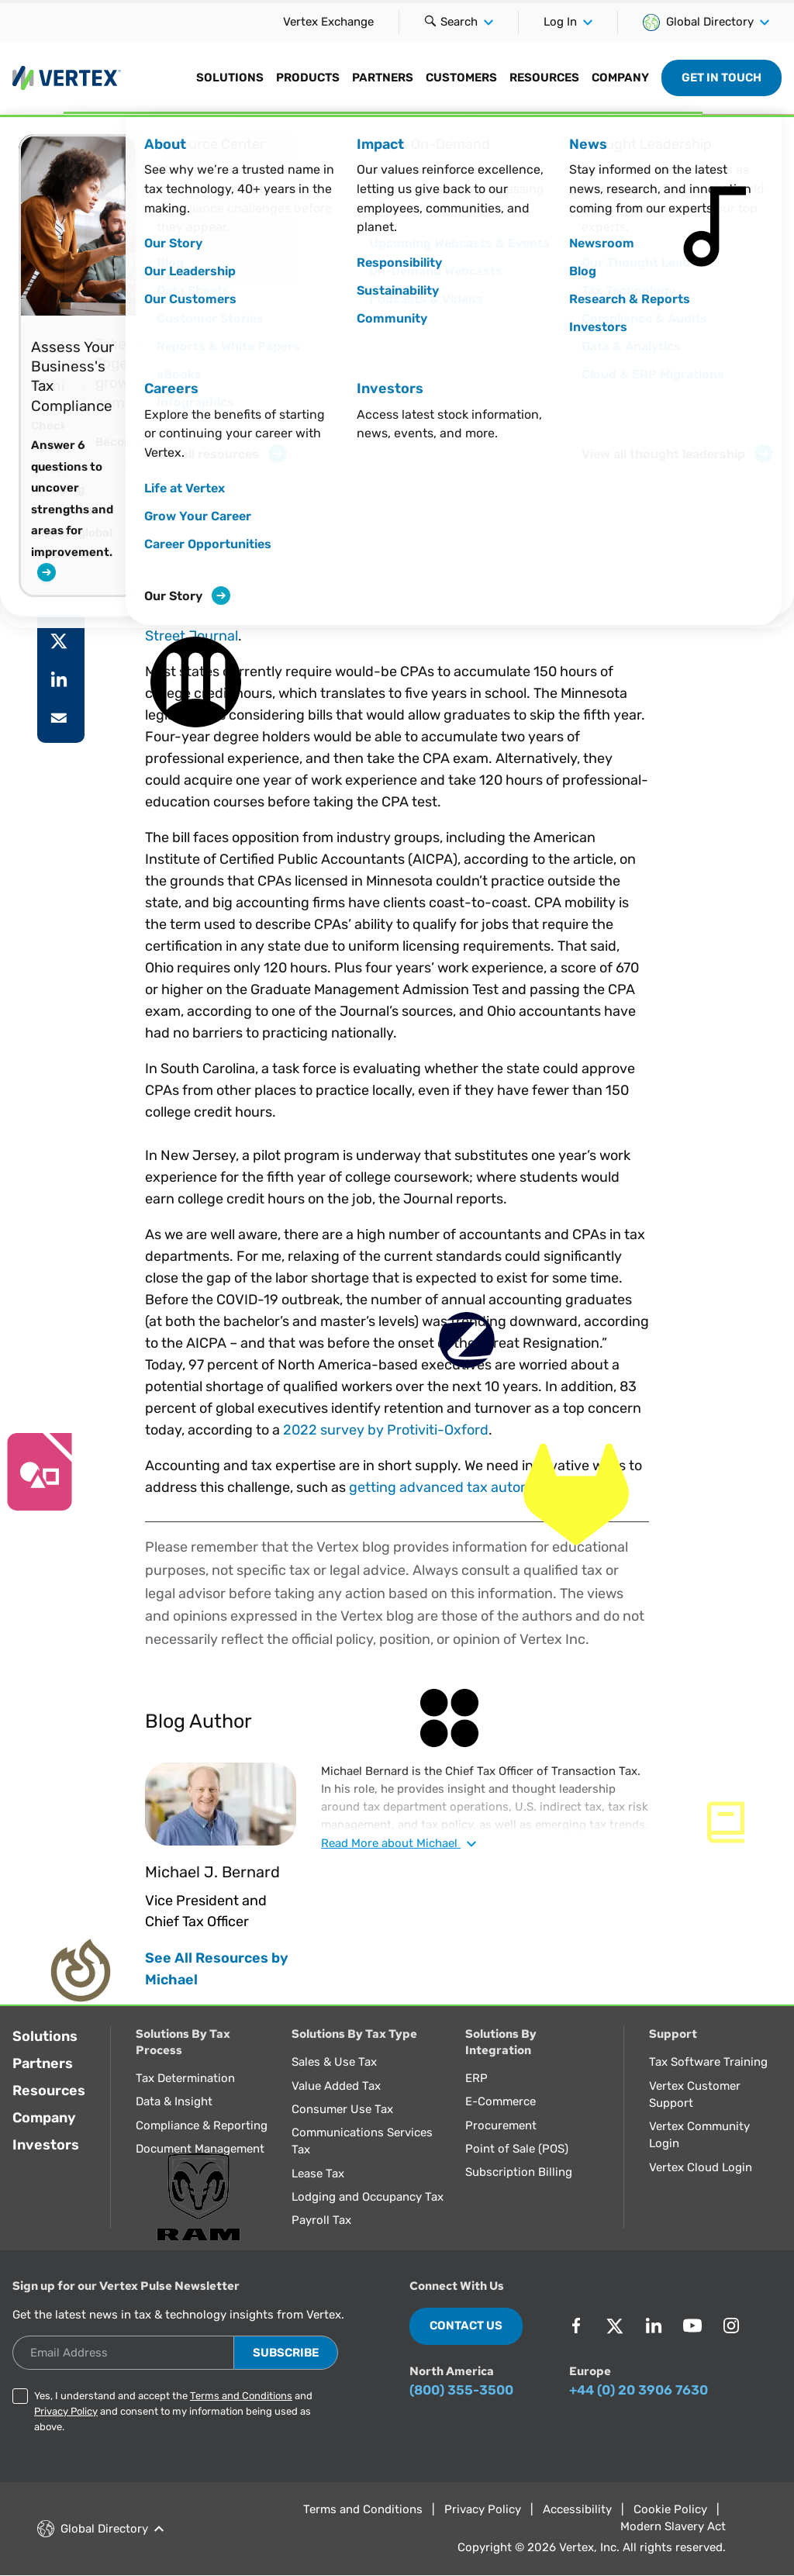  I want to click on RAM trucks brand logo, so click(198, 2197).